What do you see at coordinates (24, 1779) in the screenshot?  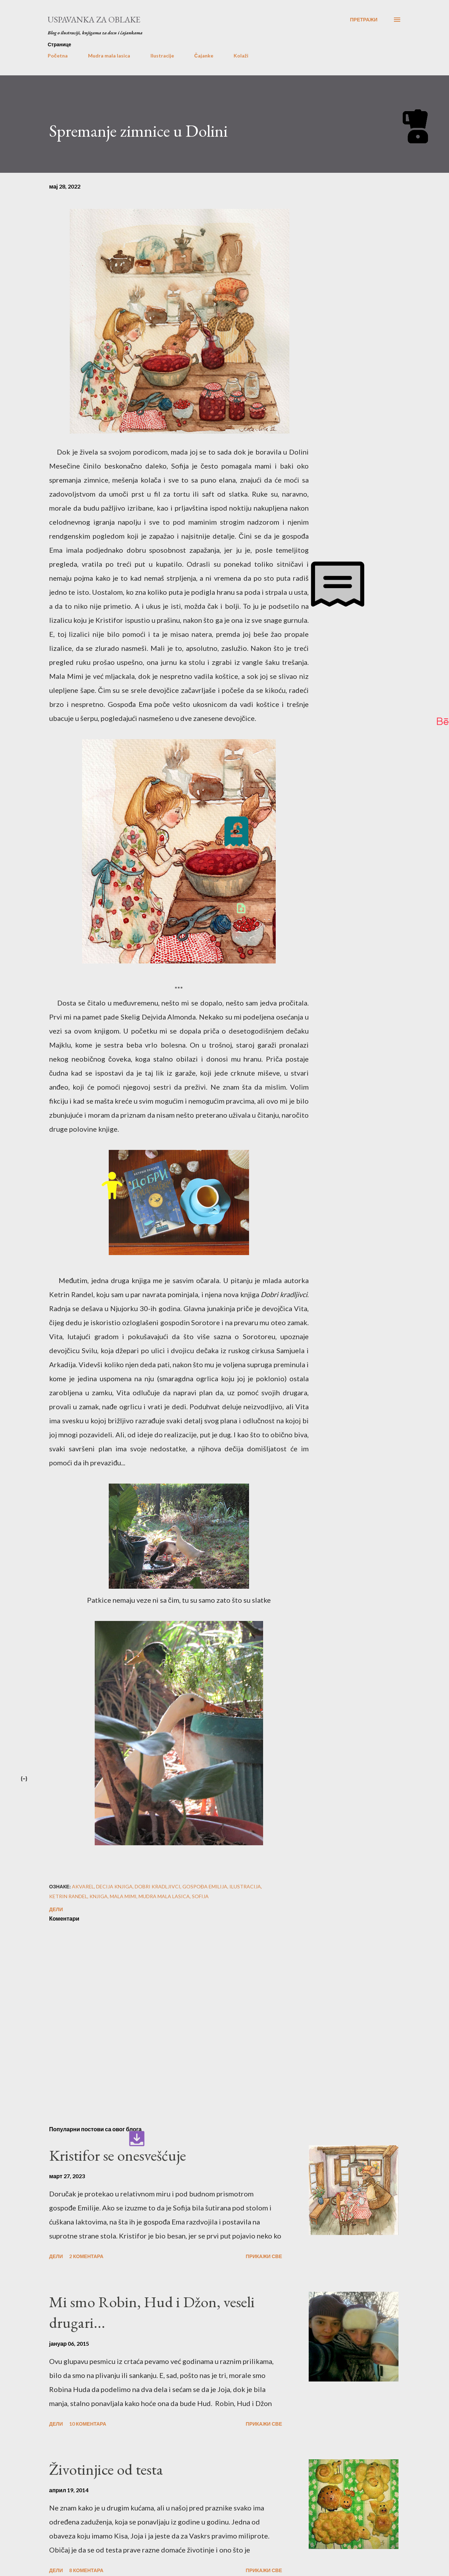 I see `remove a code block or snippet` at bounding box center [24, 1779].